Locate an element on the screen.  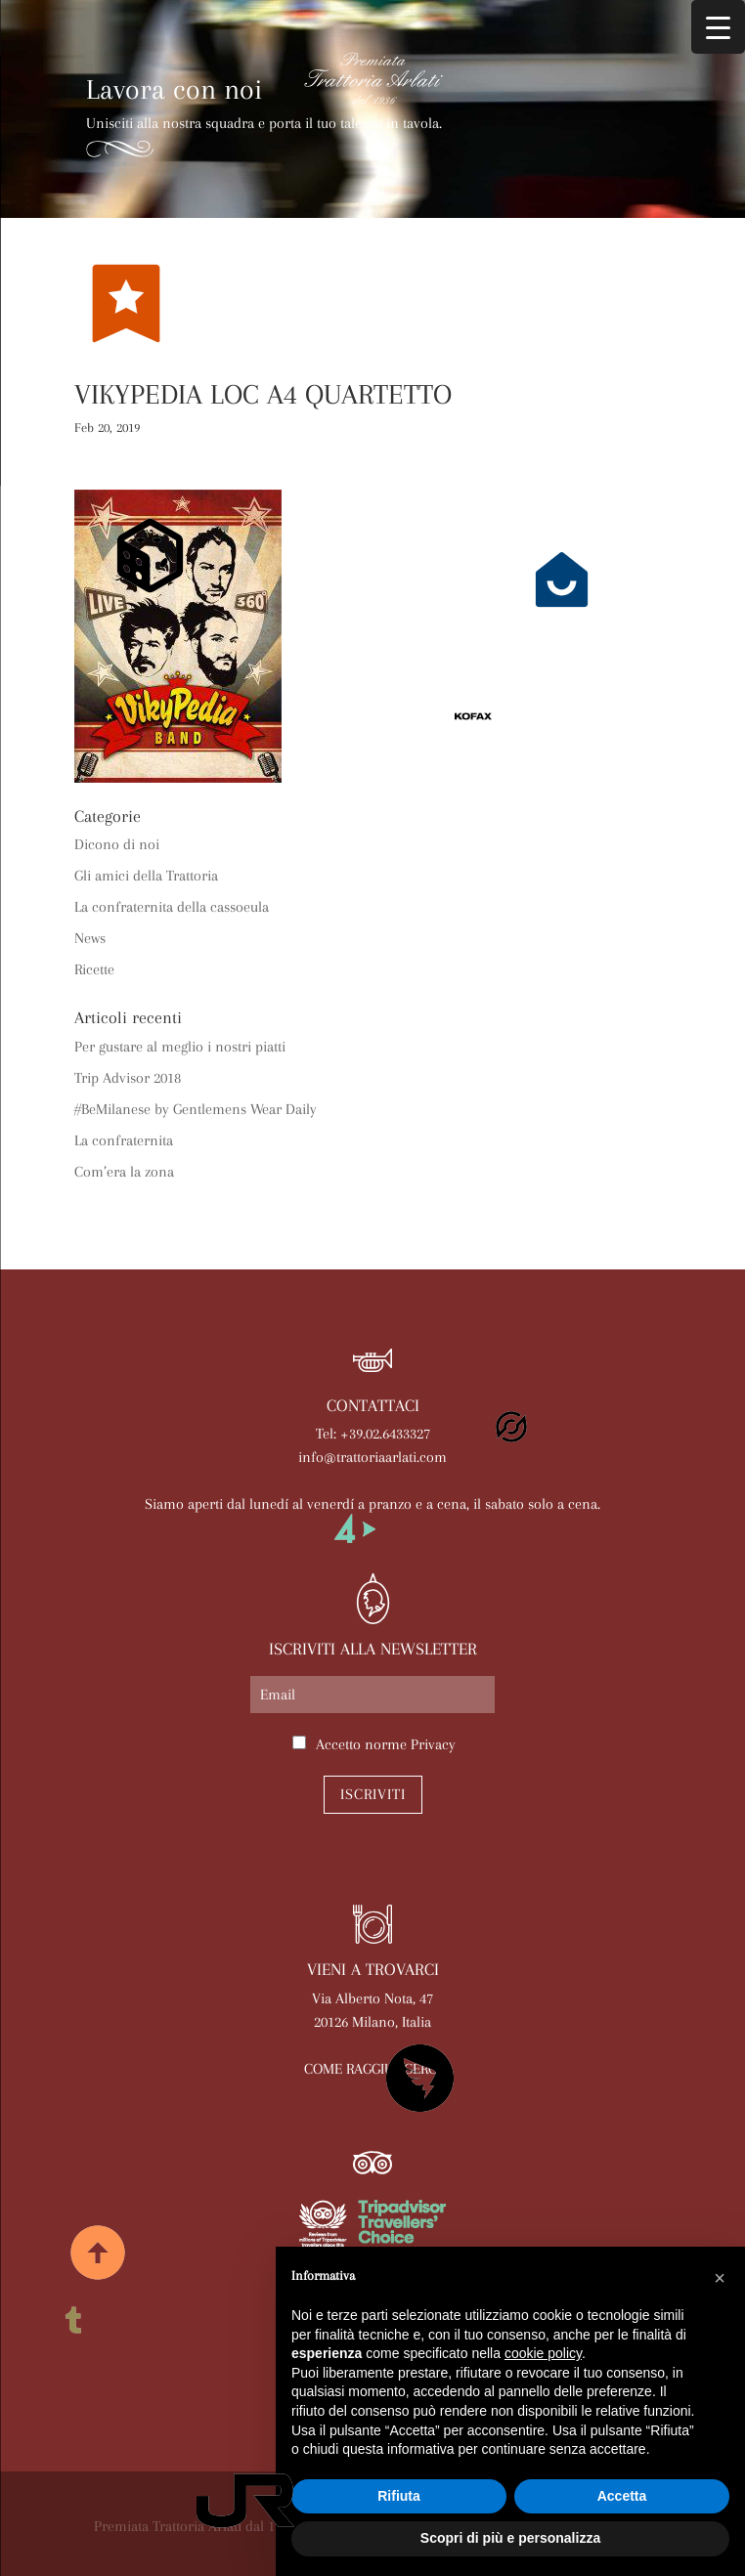
randomize or shuffle content is located at coordinates (150, 555).